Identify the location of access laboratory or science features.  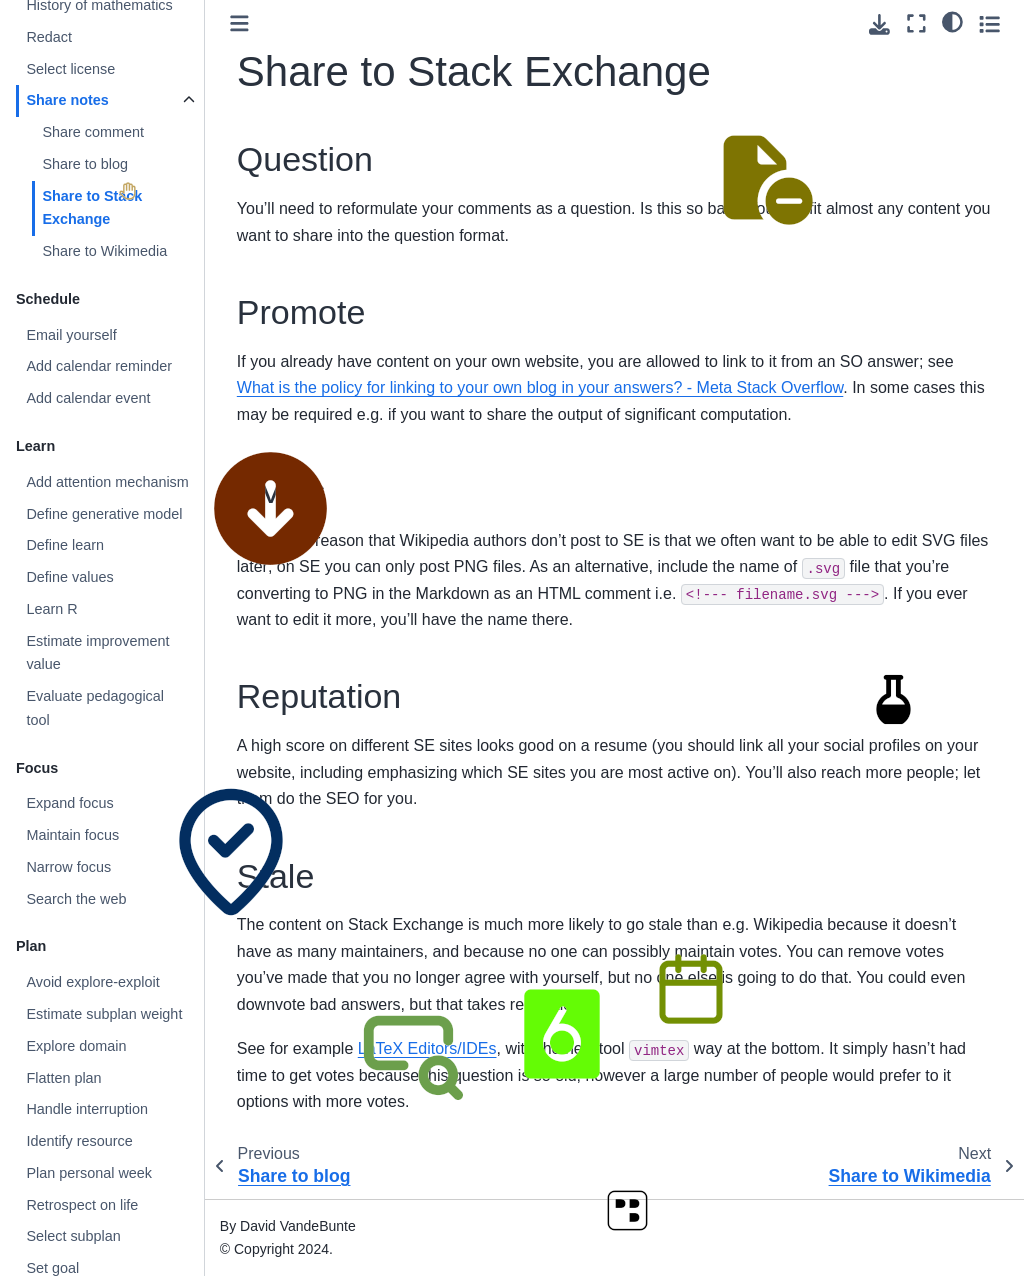
(893, 699).